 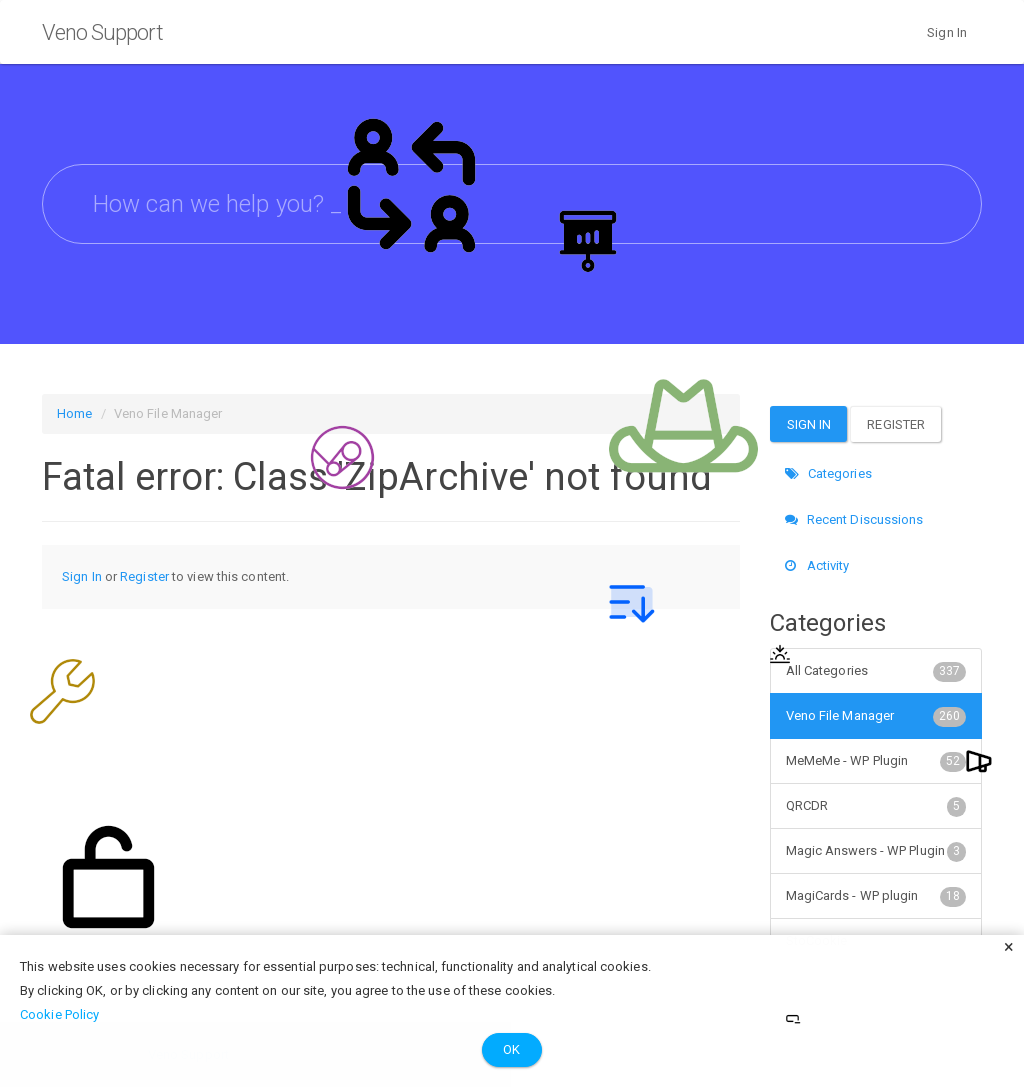 I want to click on make an announcement or broadcast, so click(x=978, y=762).